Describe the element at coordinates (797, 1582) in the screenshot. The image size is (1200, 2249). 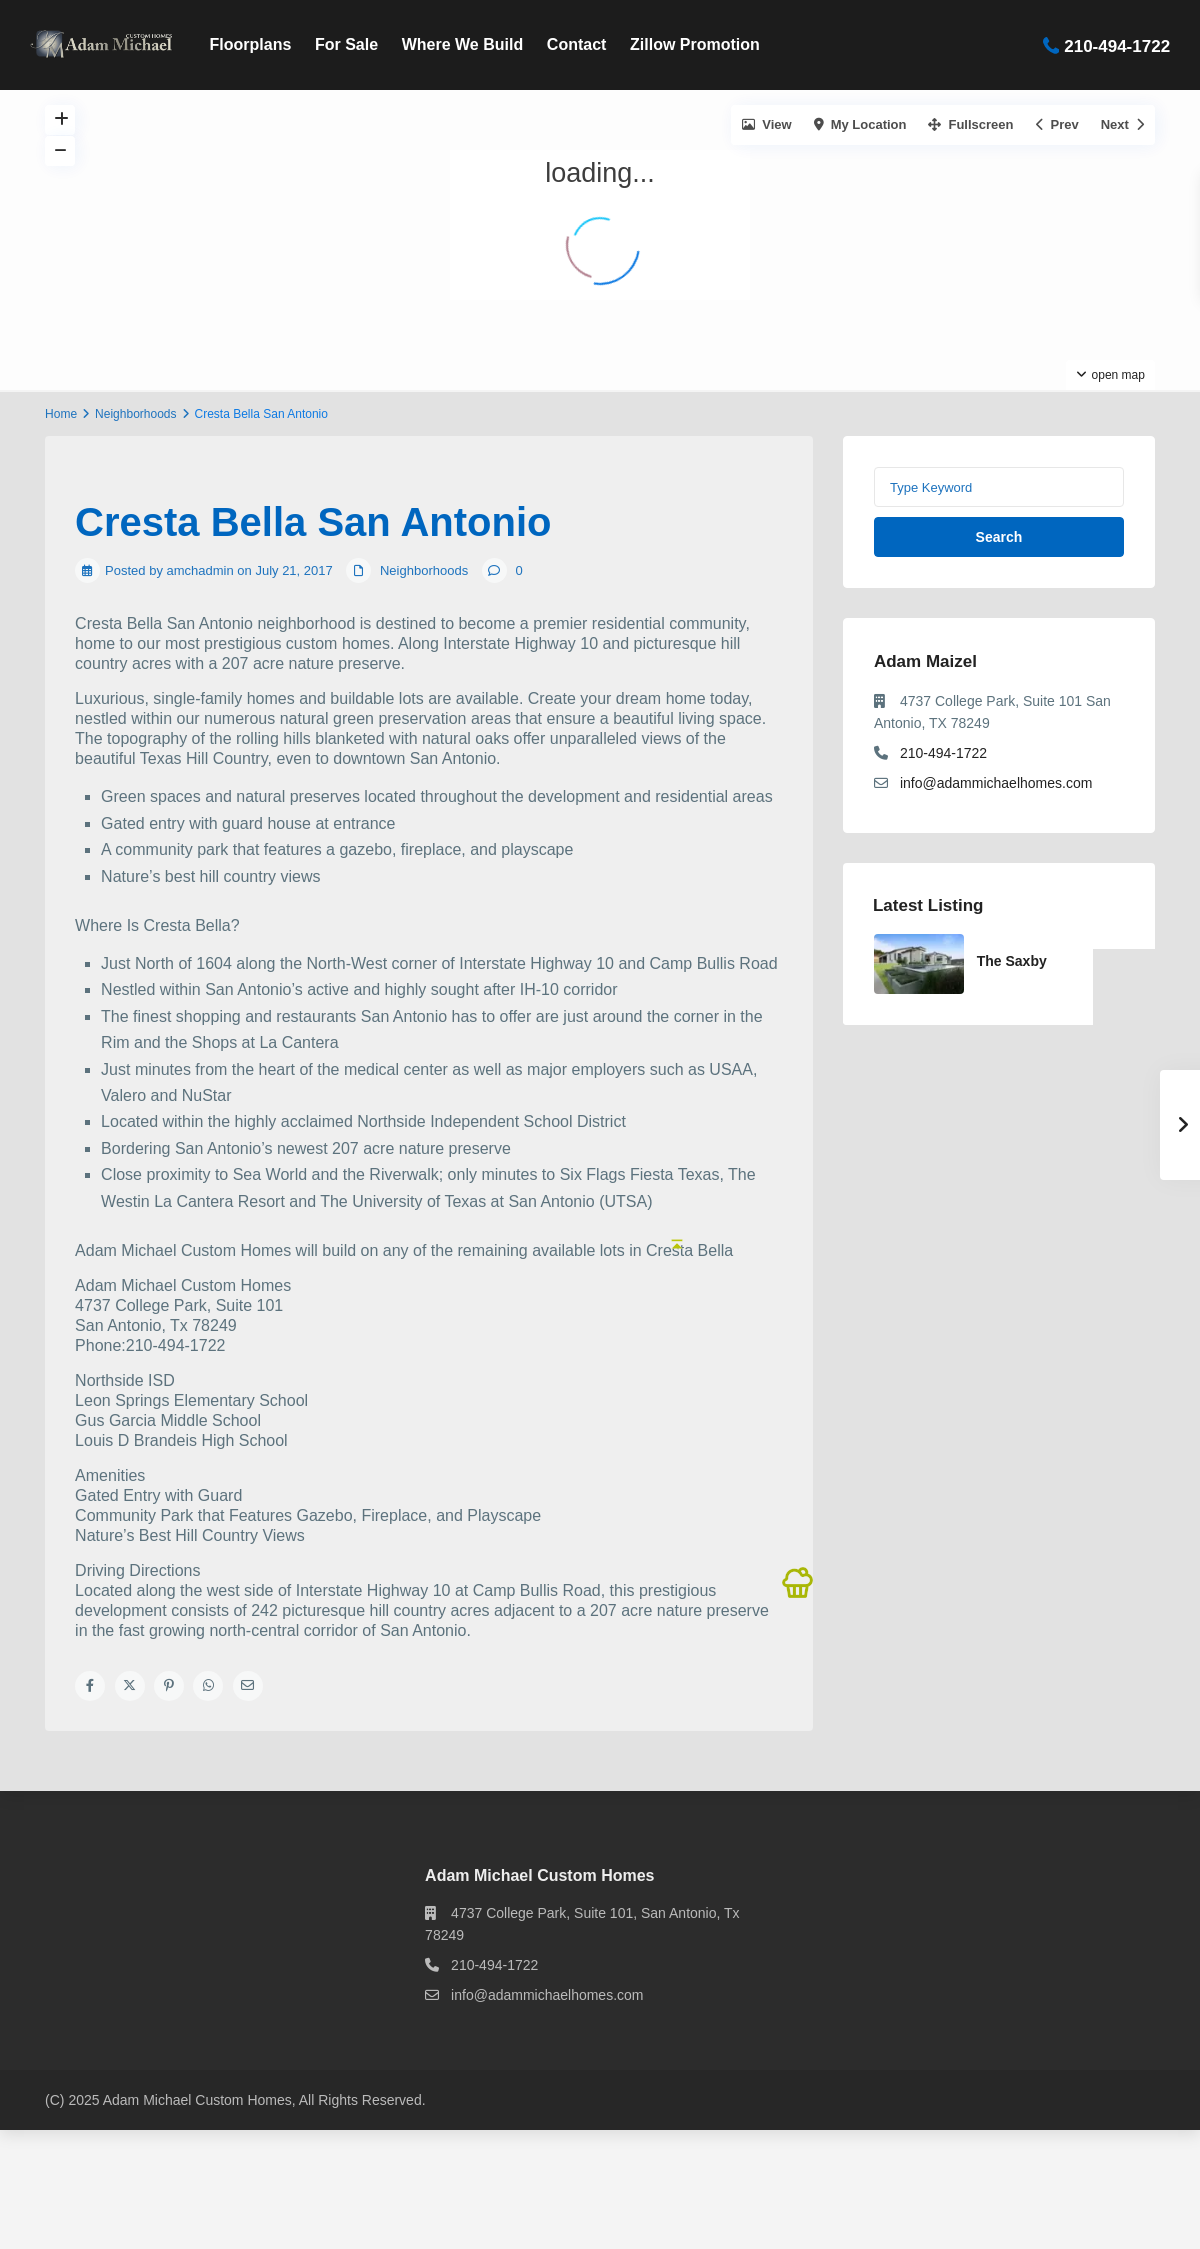
I see `view bakery or dessert options` at that location.